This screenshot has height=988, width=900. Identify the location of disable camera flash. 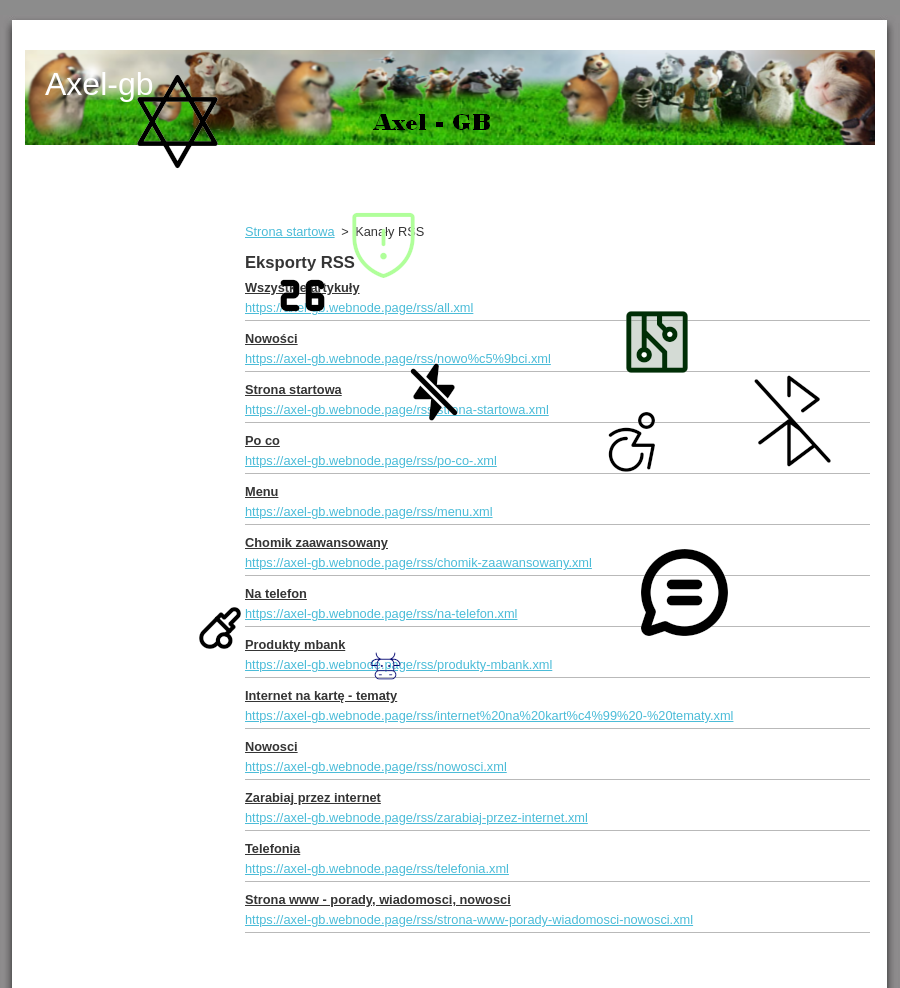
(434, 392).